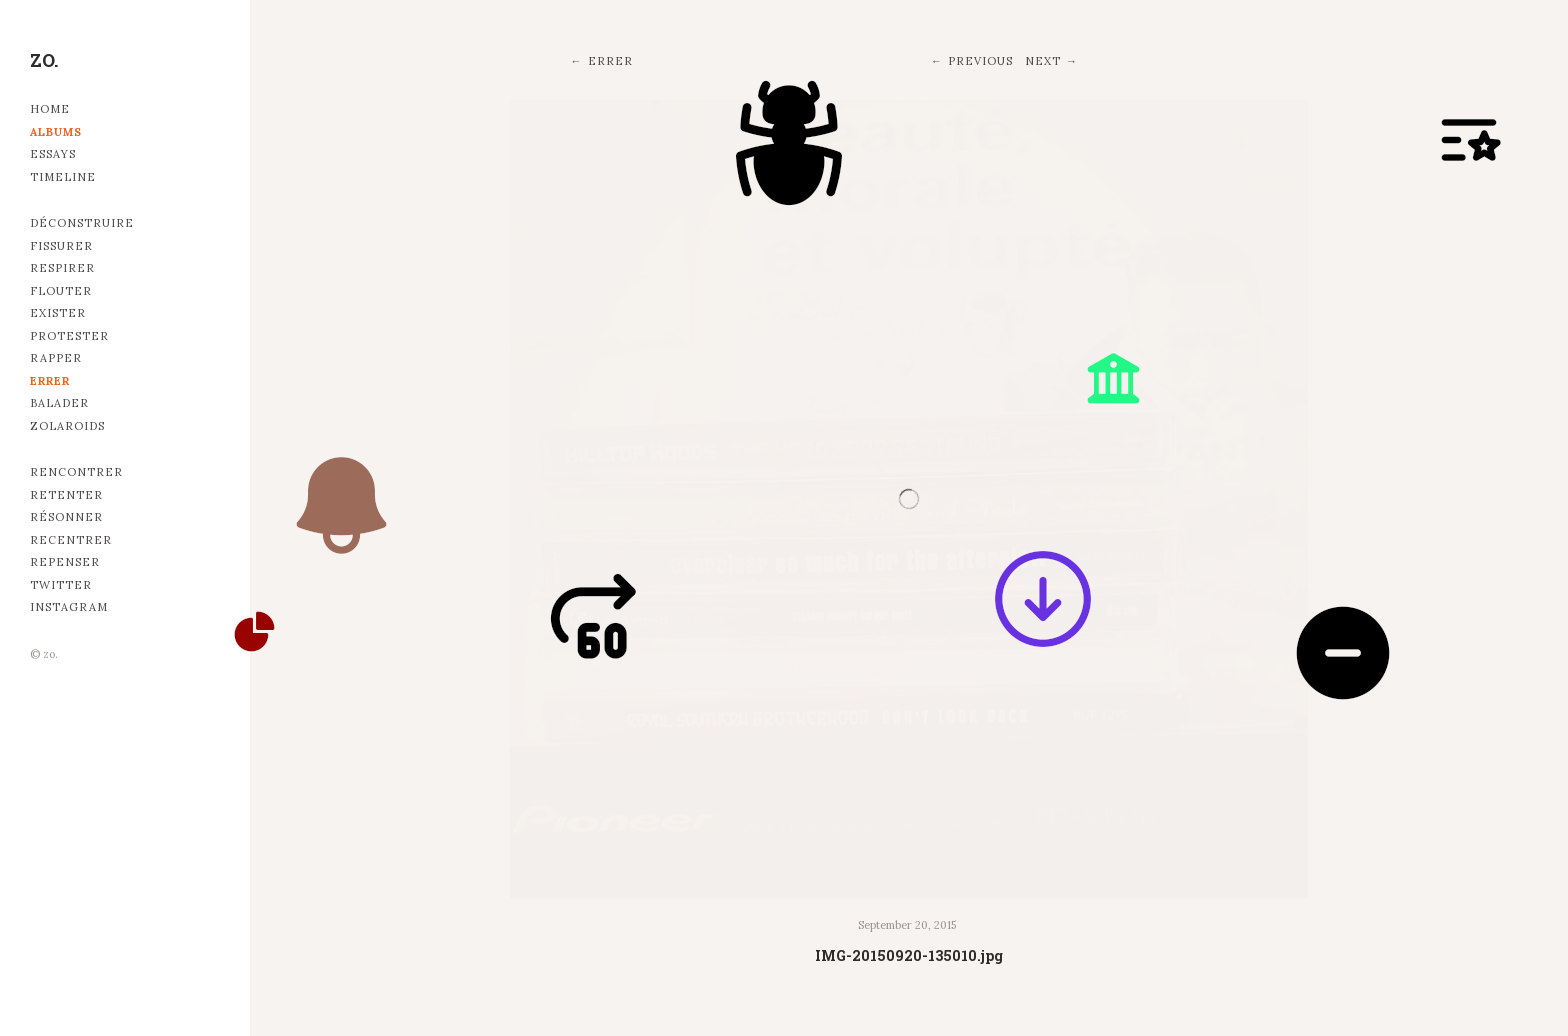 This screenshot has width=1568, height=1036. What do you see at coordinates (1043, 599) in the screenshot?
I see `download a file or content` at bounding box center [1043, 599].